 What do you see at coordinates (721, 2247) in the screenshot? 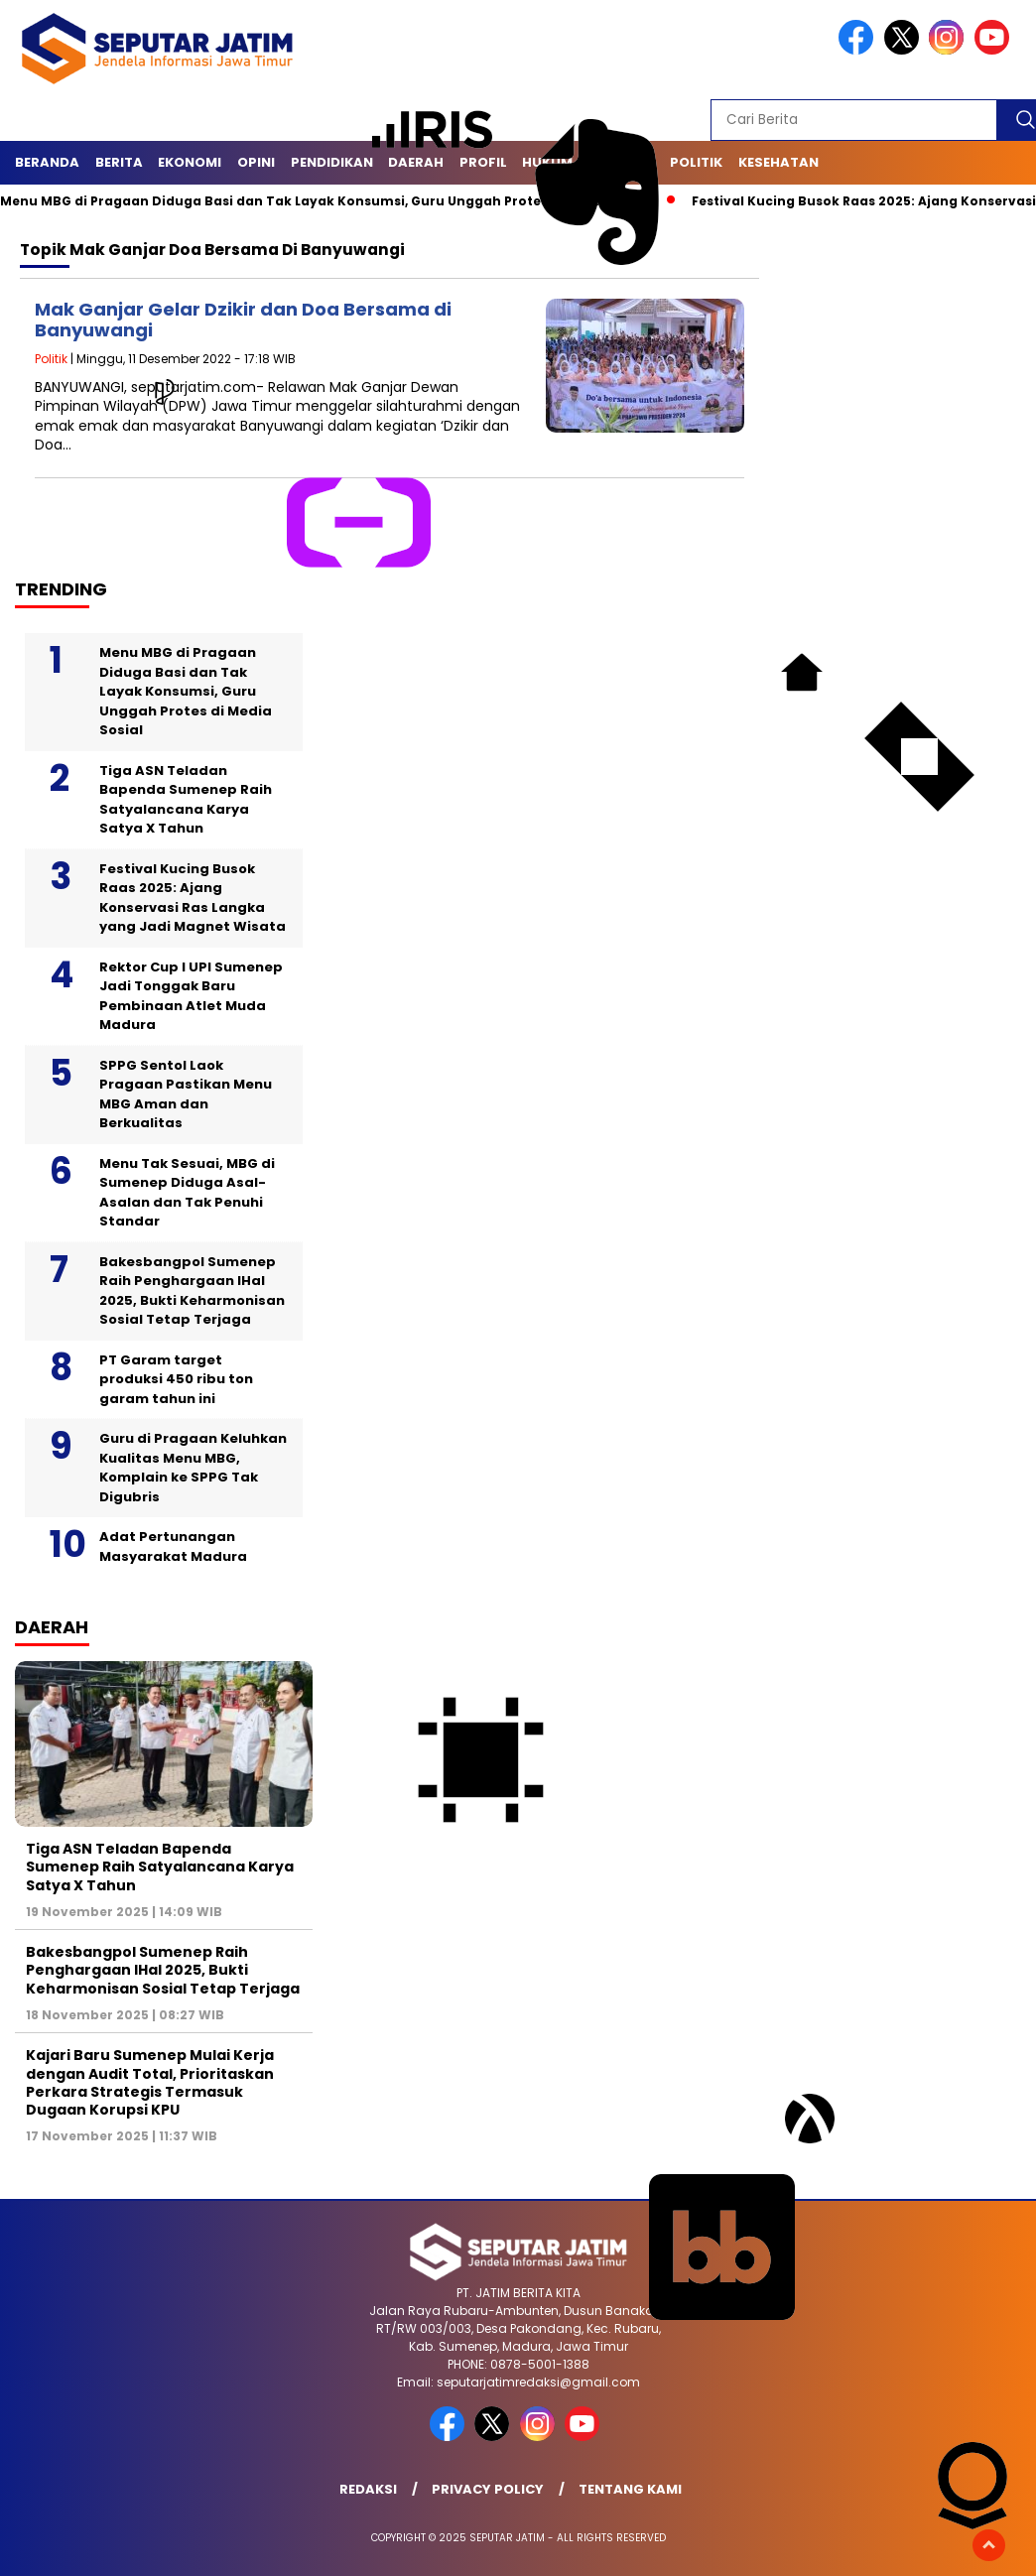
I see `budibase app or service logo` at bounding box center [721, 2247].